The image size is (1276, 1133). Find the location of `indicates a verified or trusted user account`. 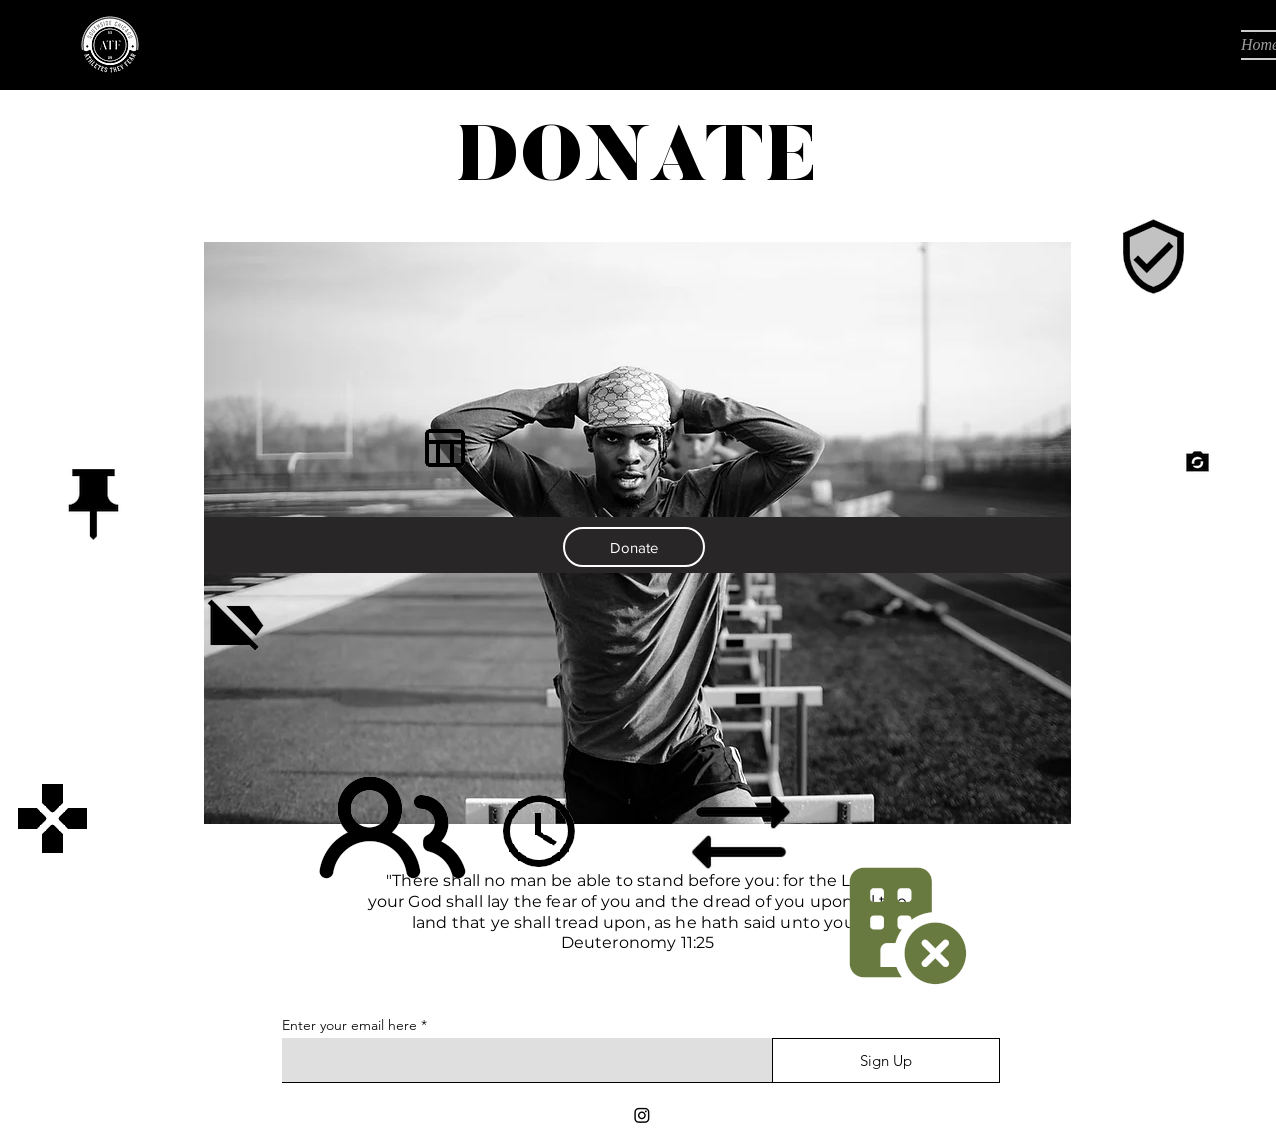

indicates a verified or trusted user account is located at coordinates (1153, 256).